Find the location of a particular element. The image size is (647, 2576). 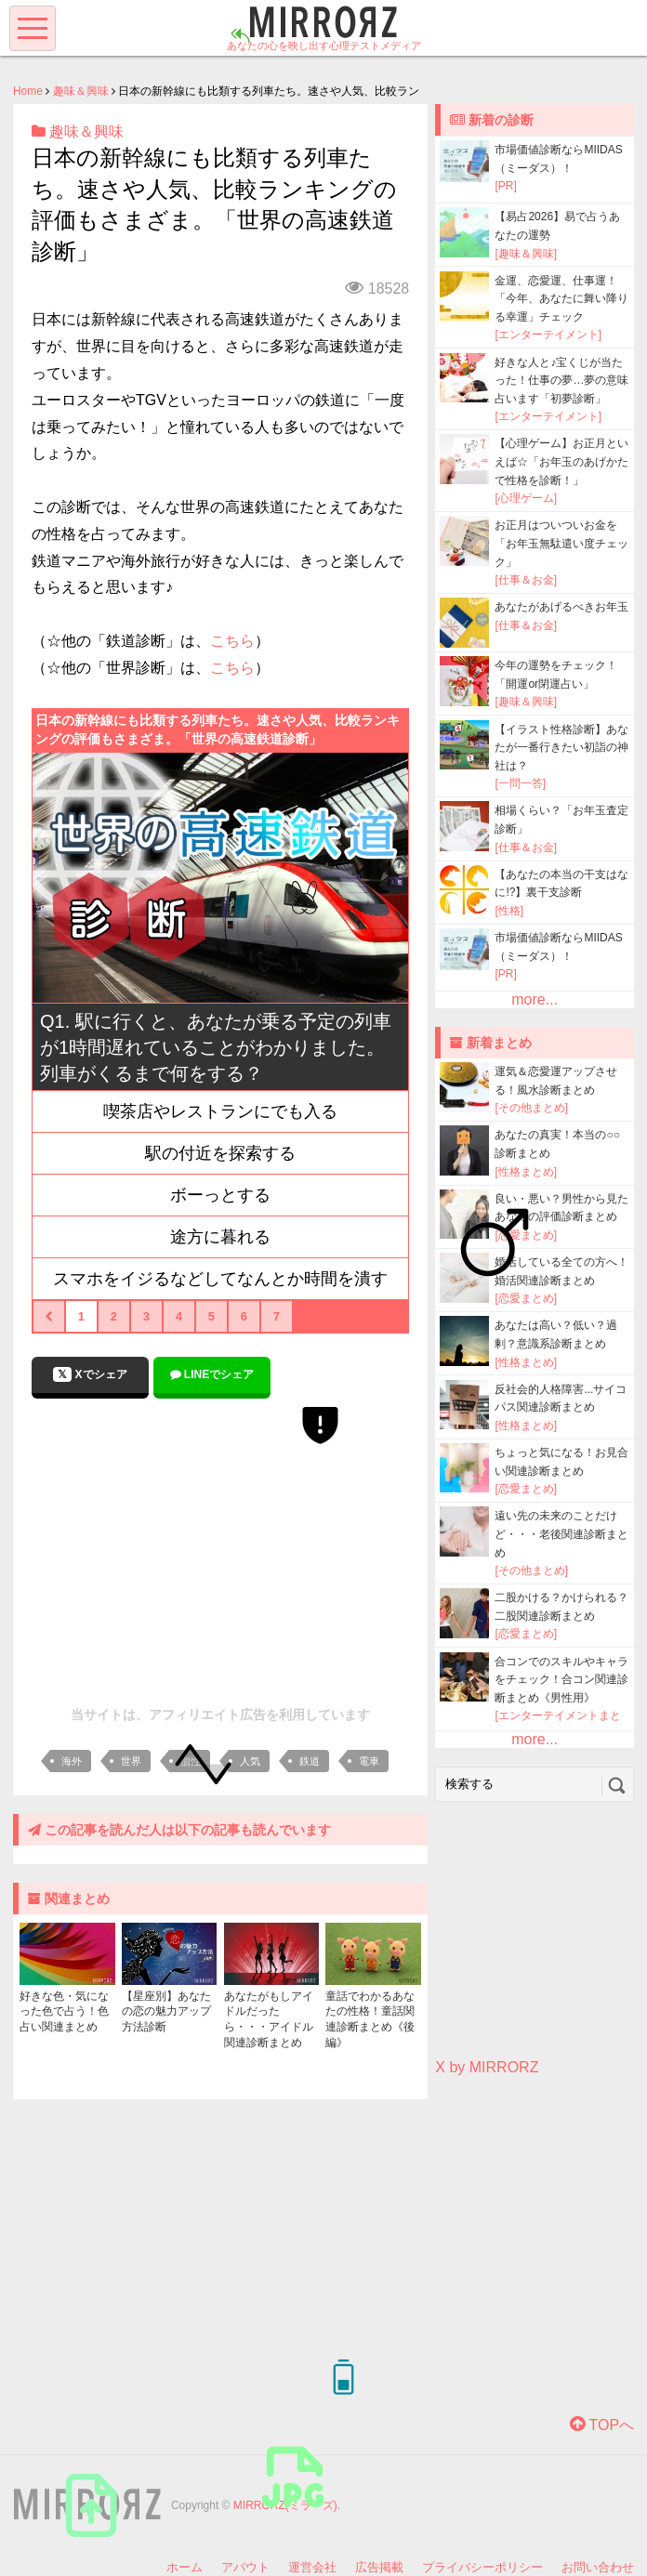

indicates a security warning or potential threat is located at coordinates (320, 1423).